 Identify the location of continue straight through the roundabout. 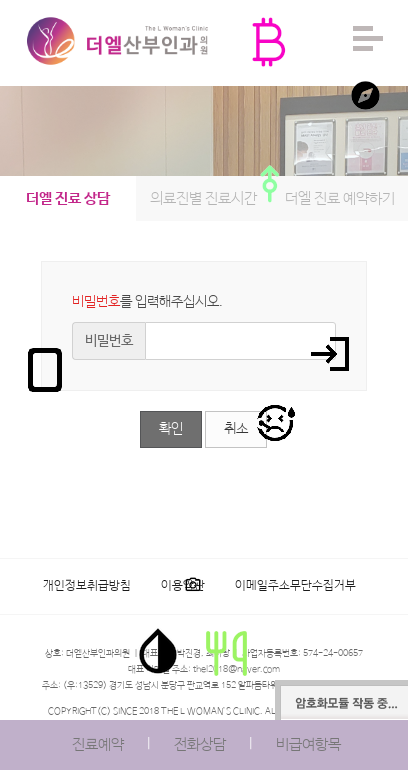
(268, 184).